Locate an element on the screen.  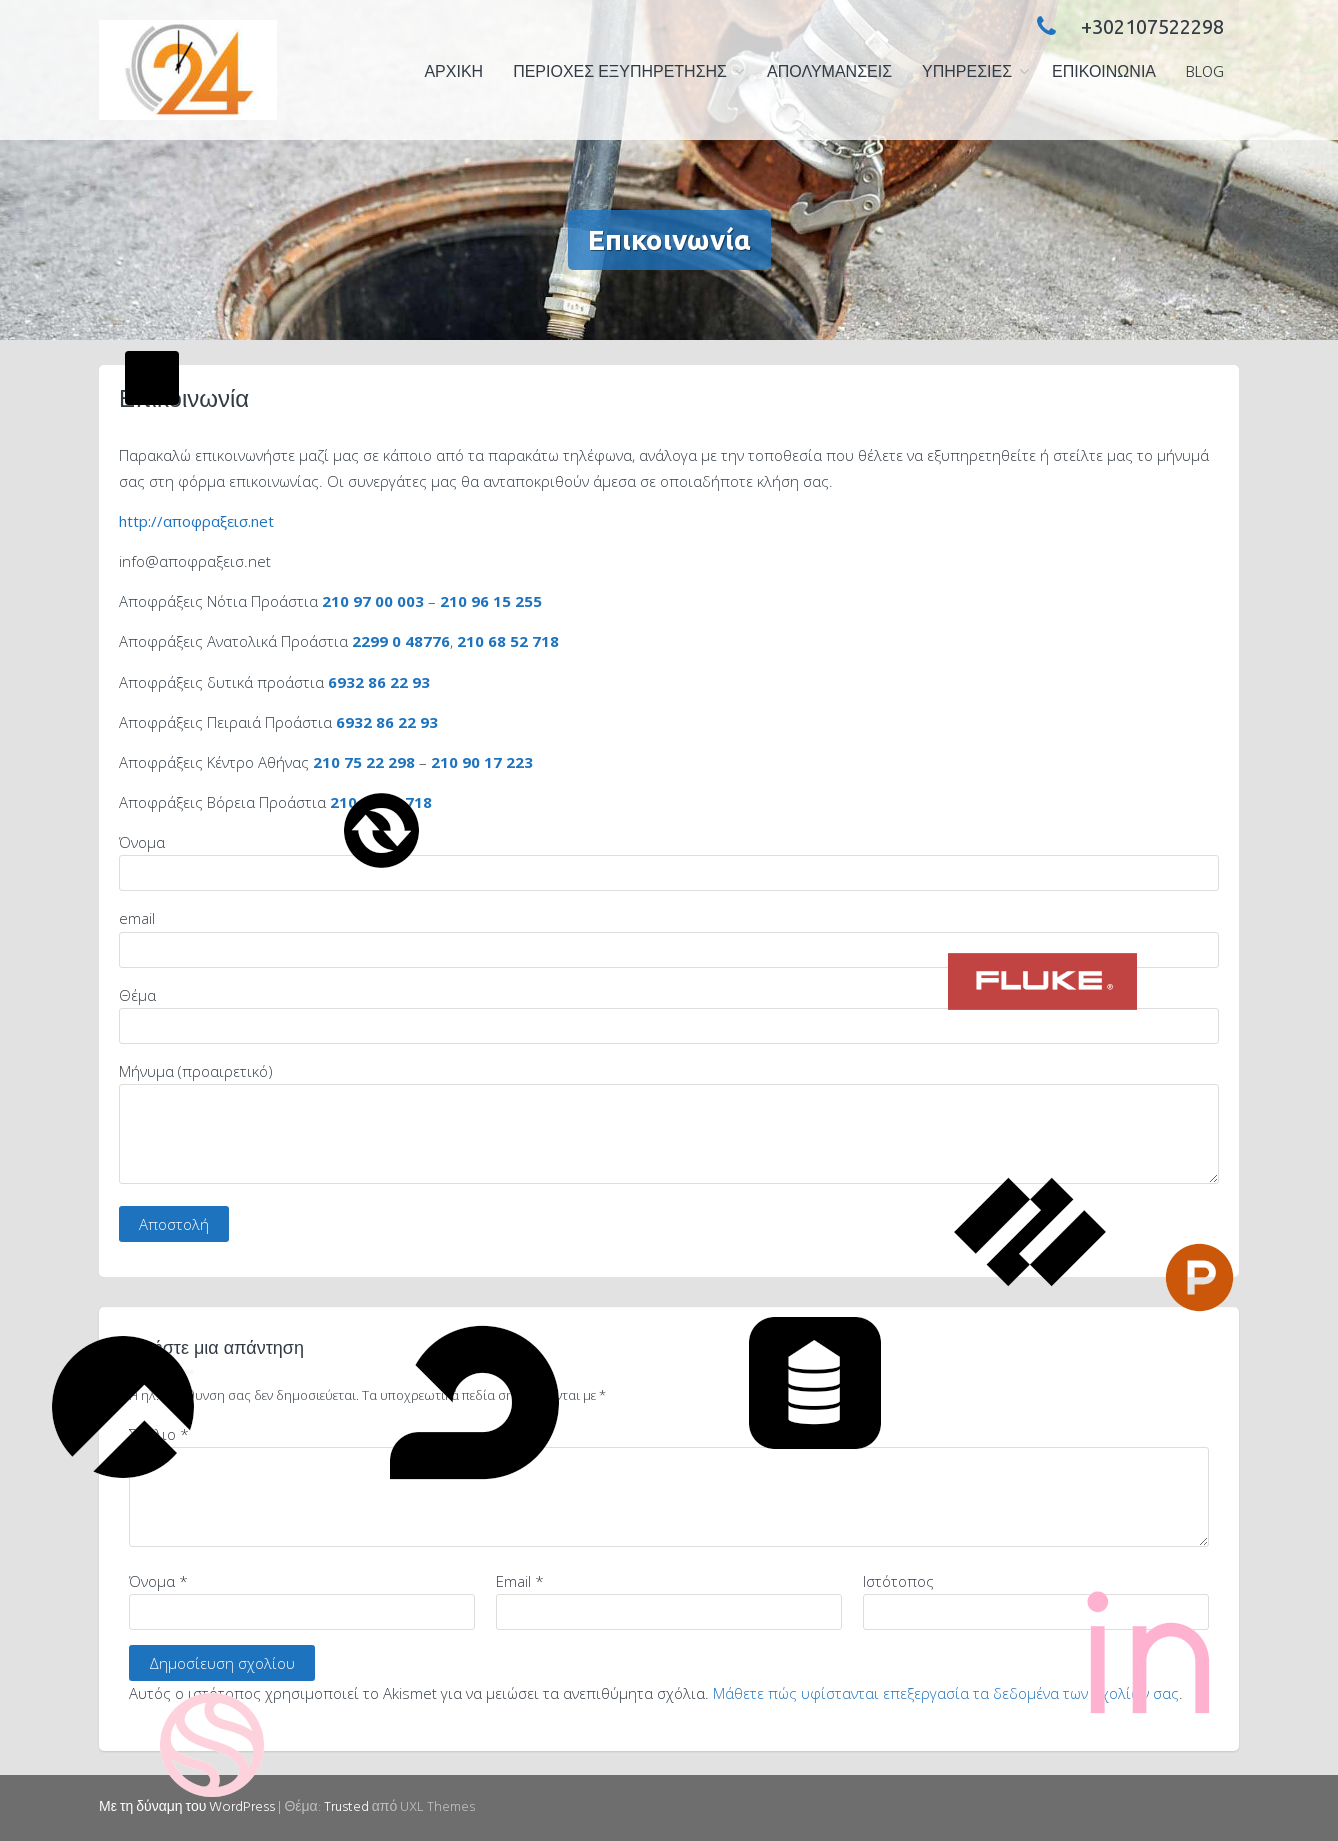
access AdRoll advertising platform is located at coordinates (474, 1402).